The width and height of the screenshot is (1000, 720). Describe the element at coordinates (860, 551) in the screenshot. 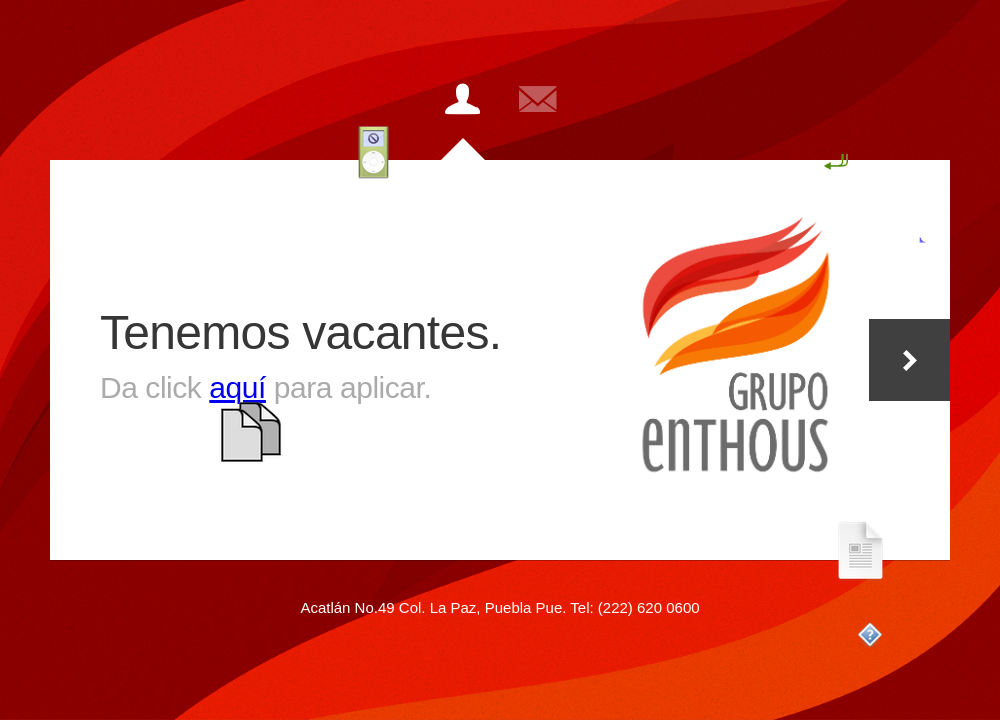

I see `a generic document or text file` at that location.